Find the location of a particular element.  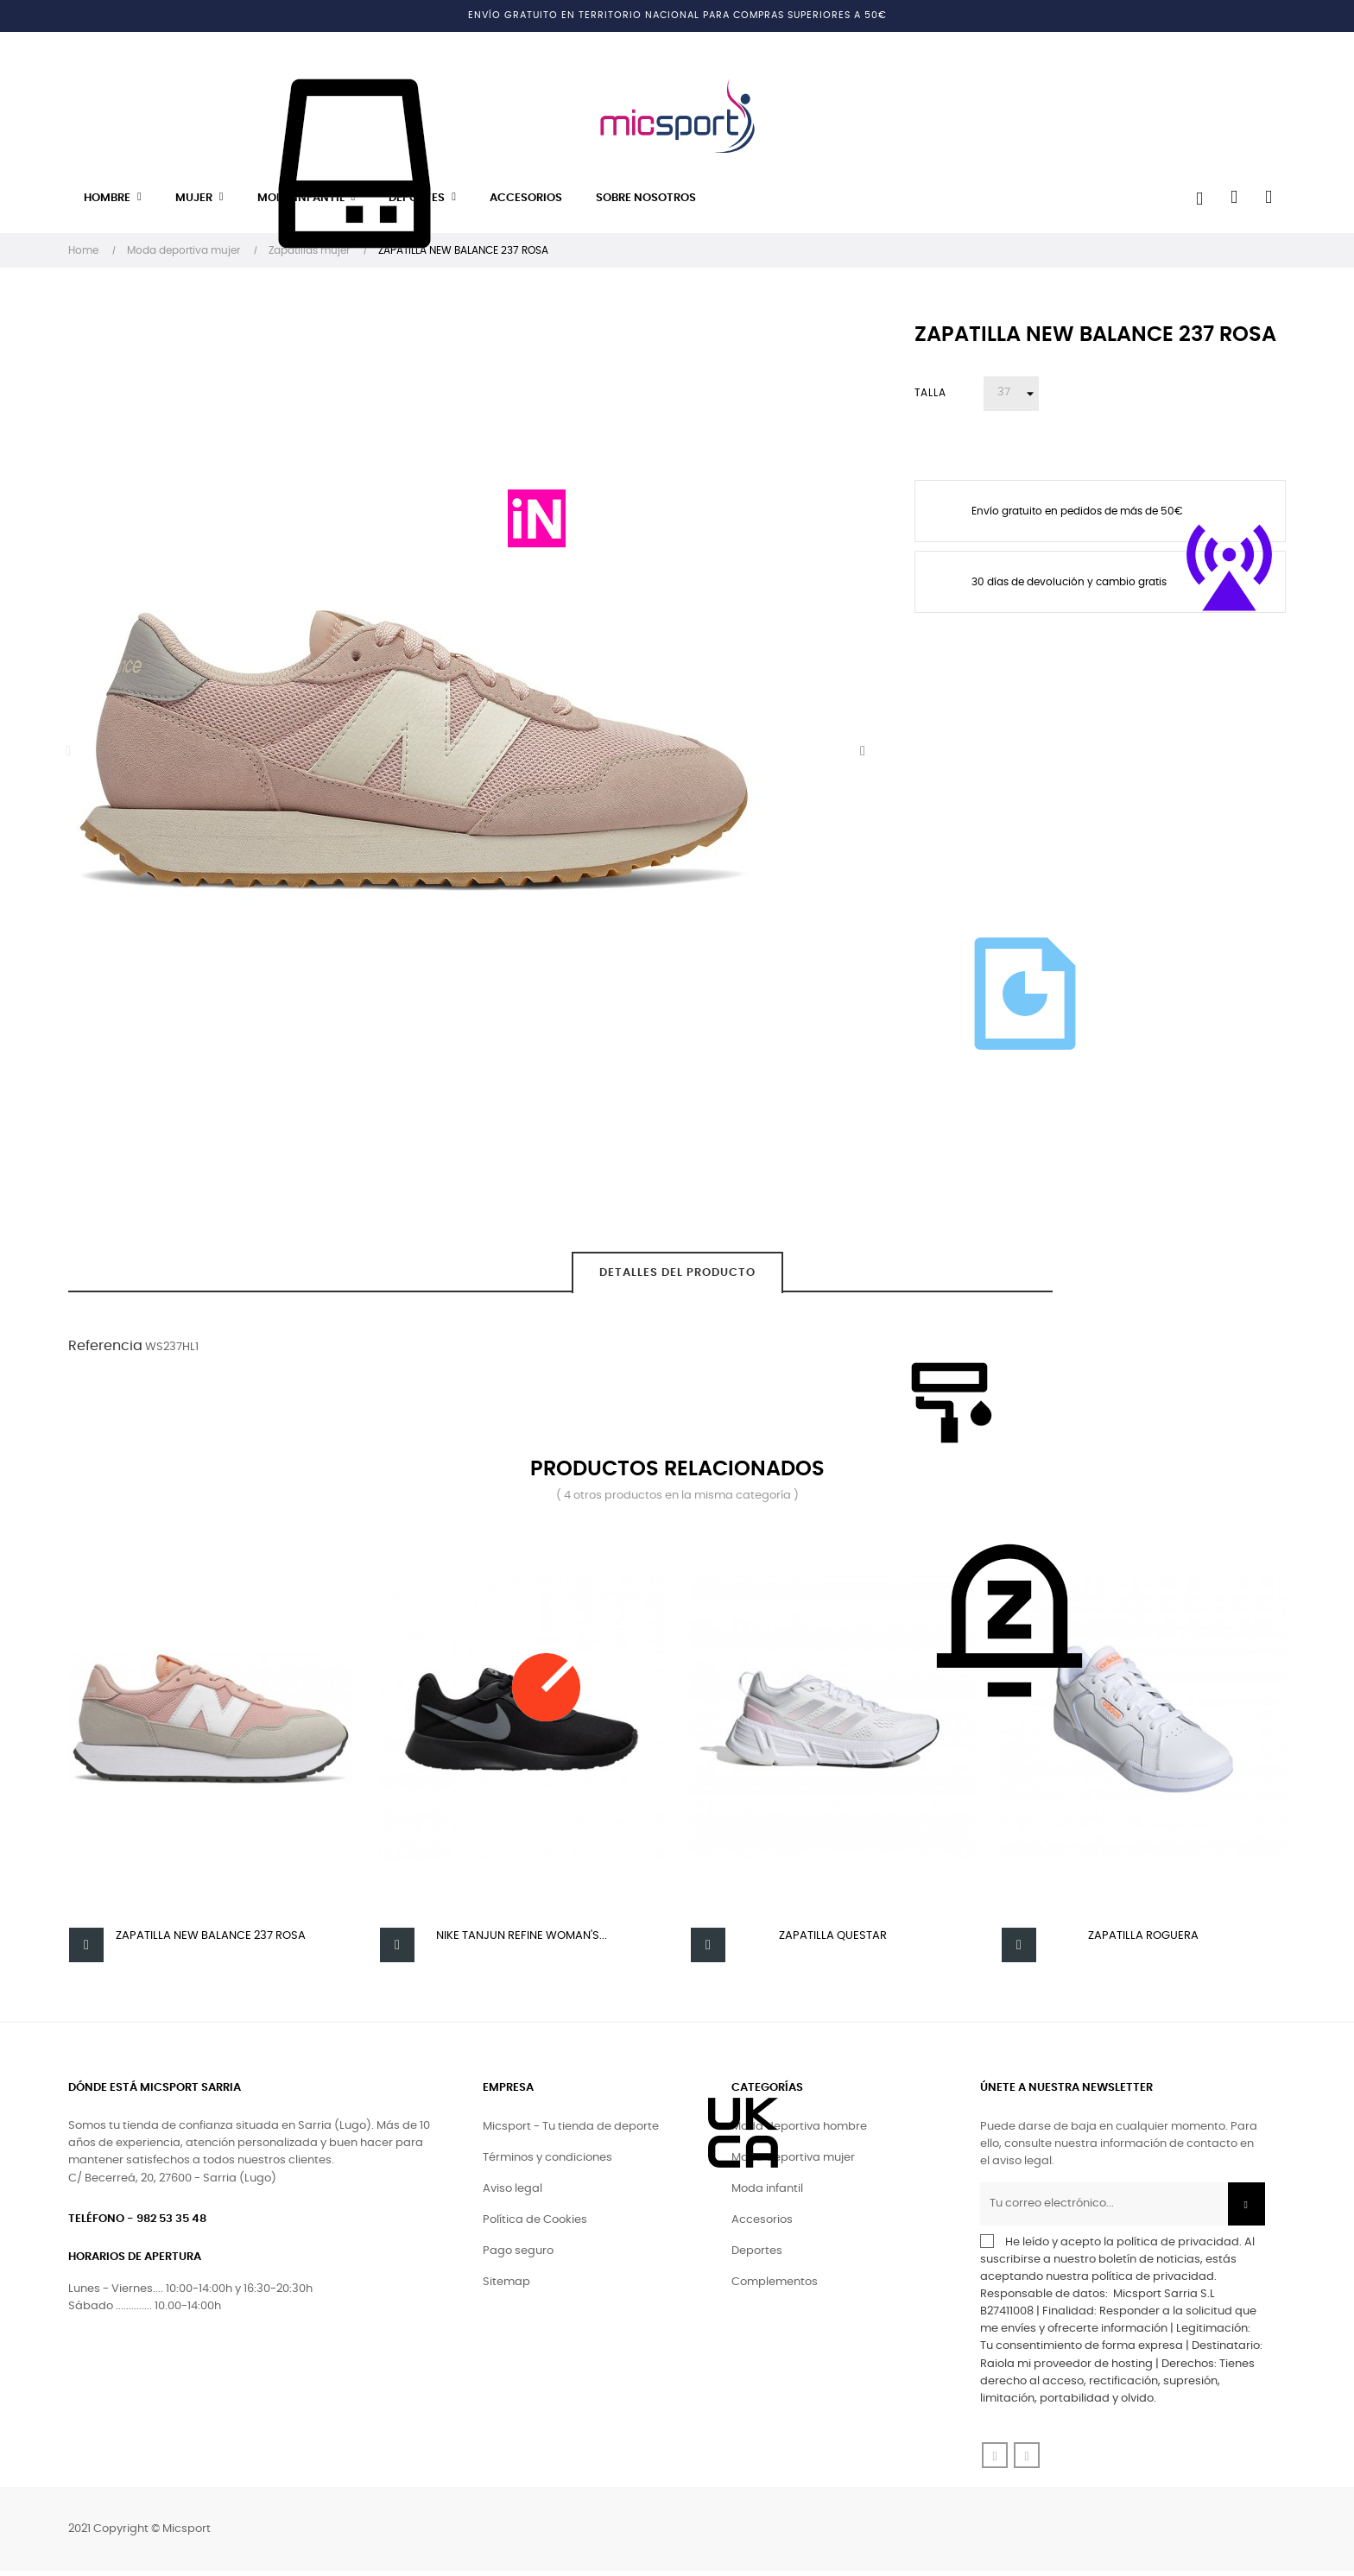

view document with chart data is located at coordinates (1025, 994).